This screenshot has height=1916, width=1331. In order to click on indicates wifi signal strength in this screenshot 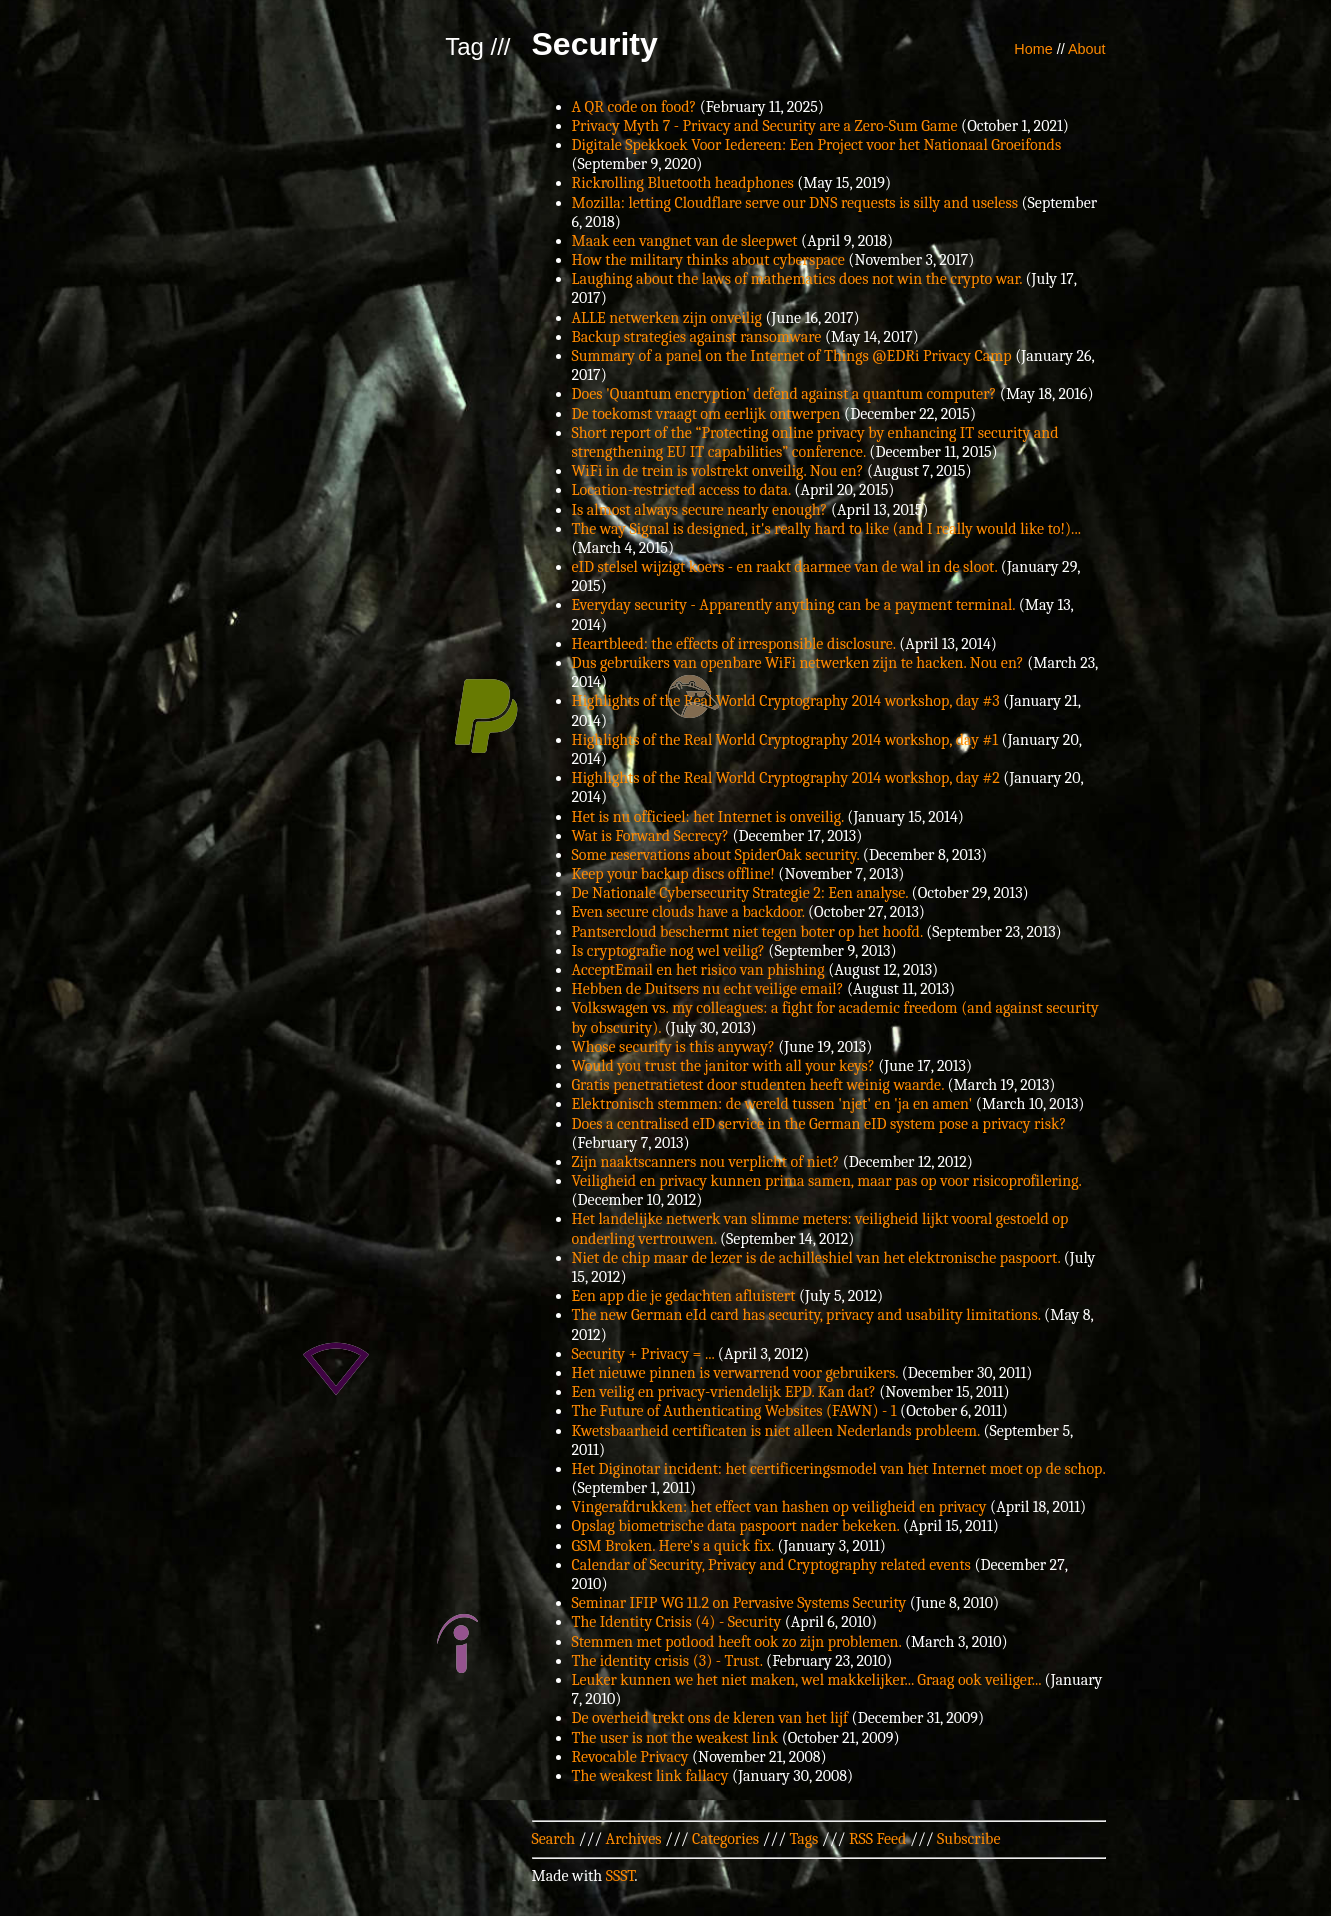, I will do `click(336, 1369)`.